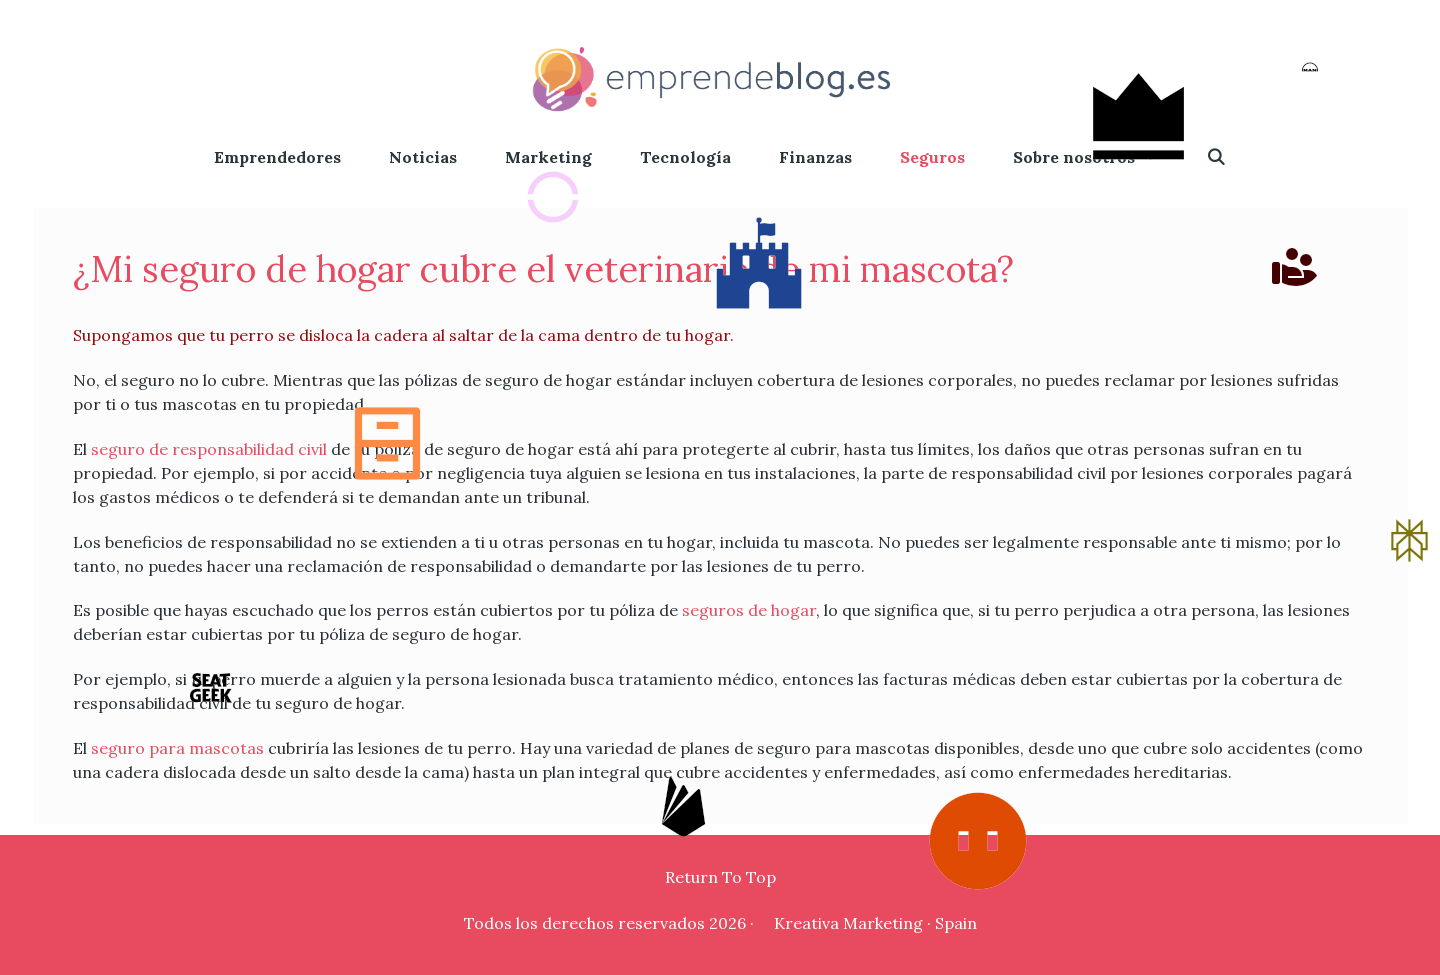  Describe the element at coordinates (1310, 67) in the screenshot. I see `MAN truck and bus company logo` at that location.